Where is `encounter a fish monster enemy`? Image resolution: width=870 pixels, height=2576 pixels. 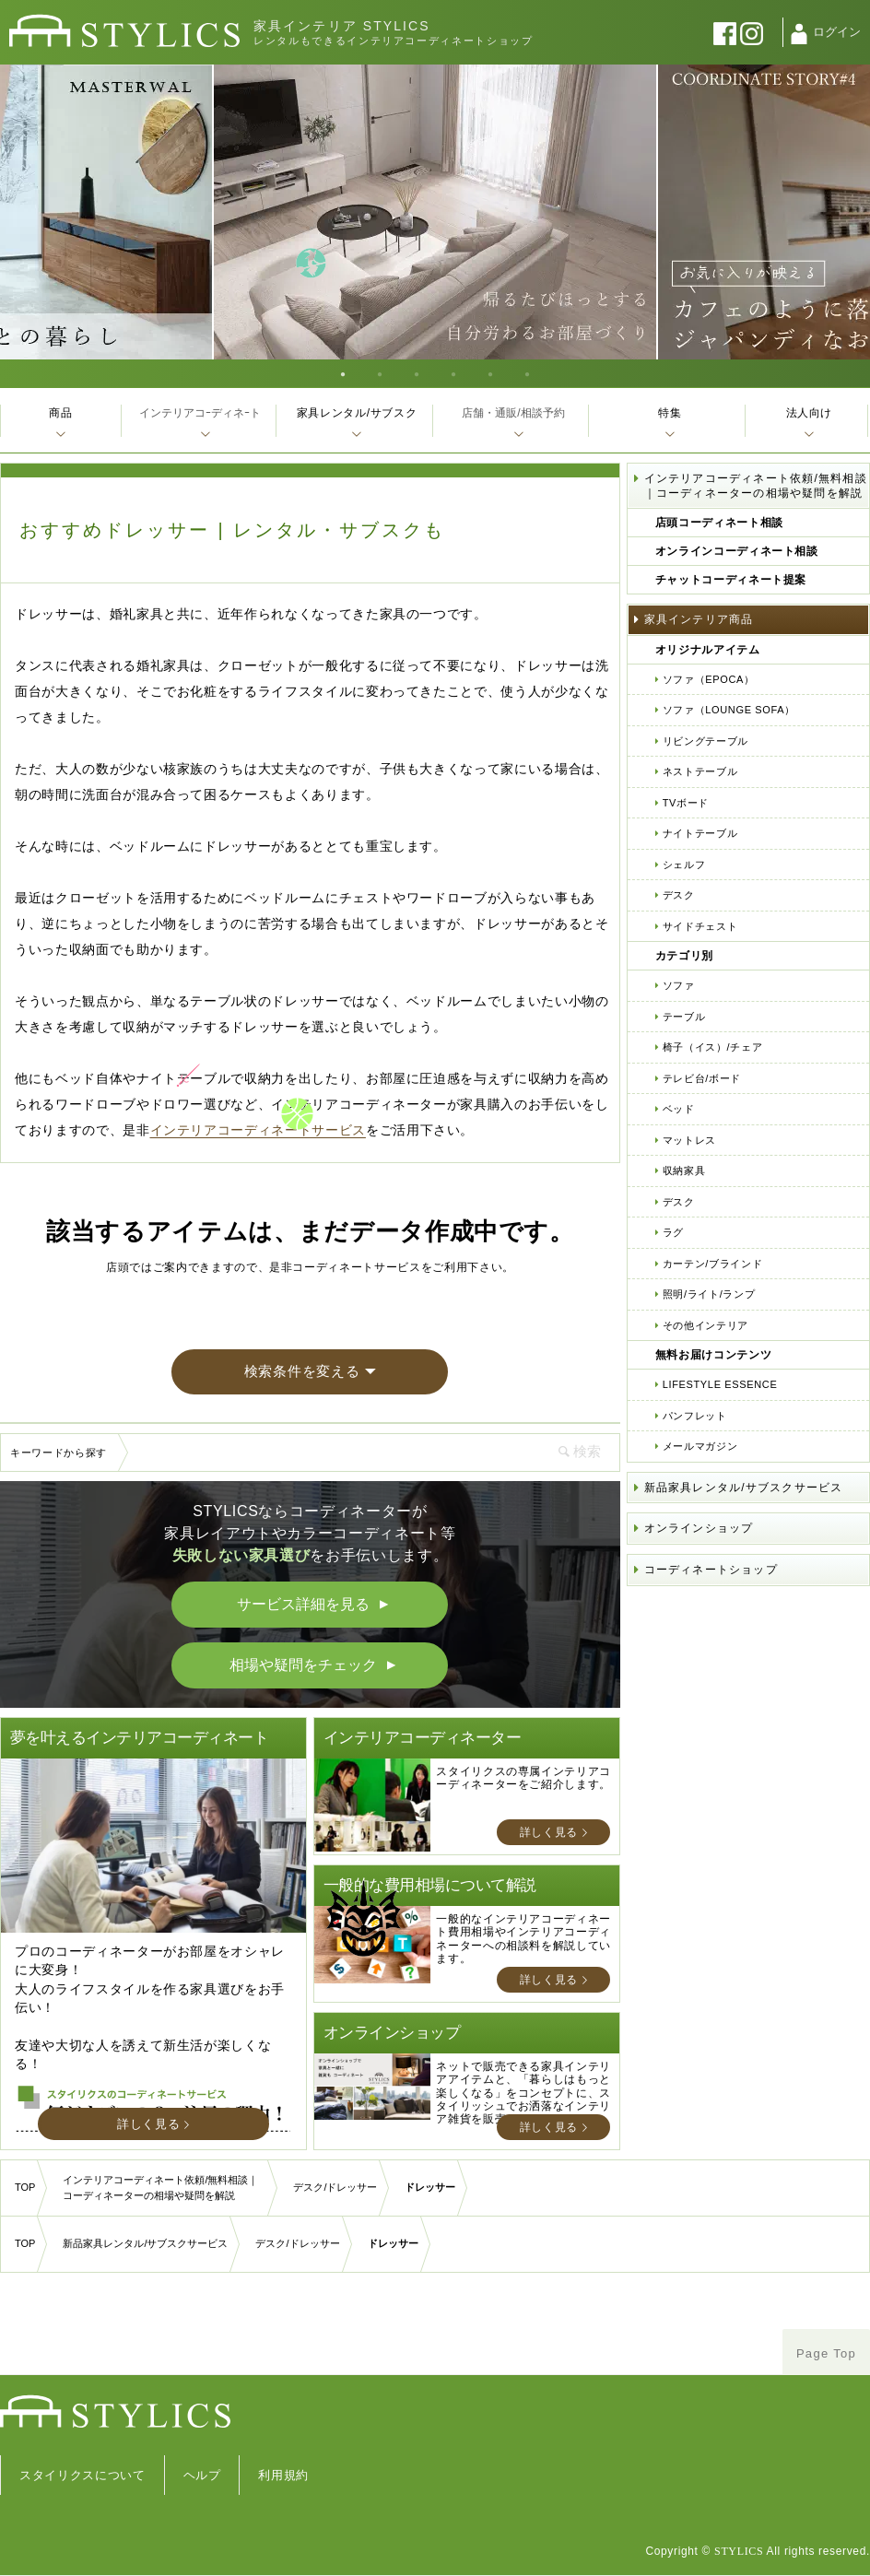 encounter a fish monster enemy is located at coordinates (363, 1918).